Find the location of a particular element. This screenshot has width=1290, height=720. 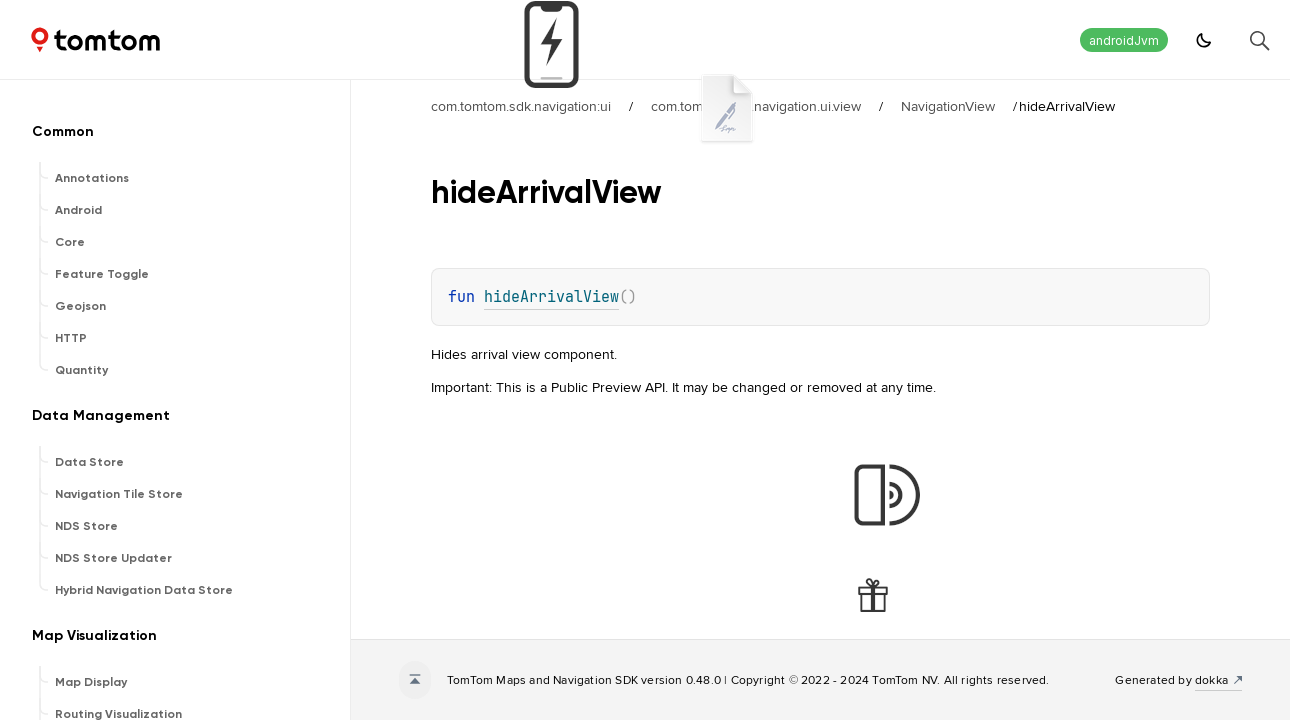

view birthday events in calendar is located at coordinates (873, 595).